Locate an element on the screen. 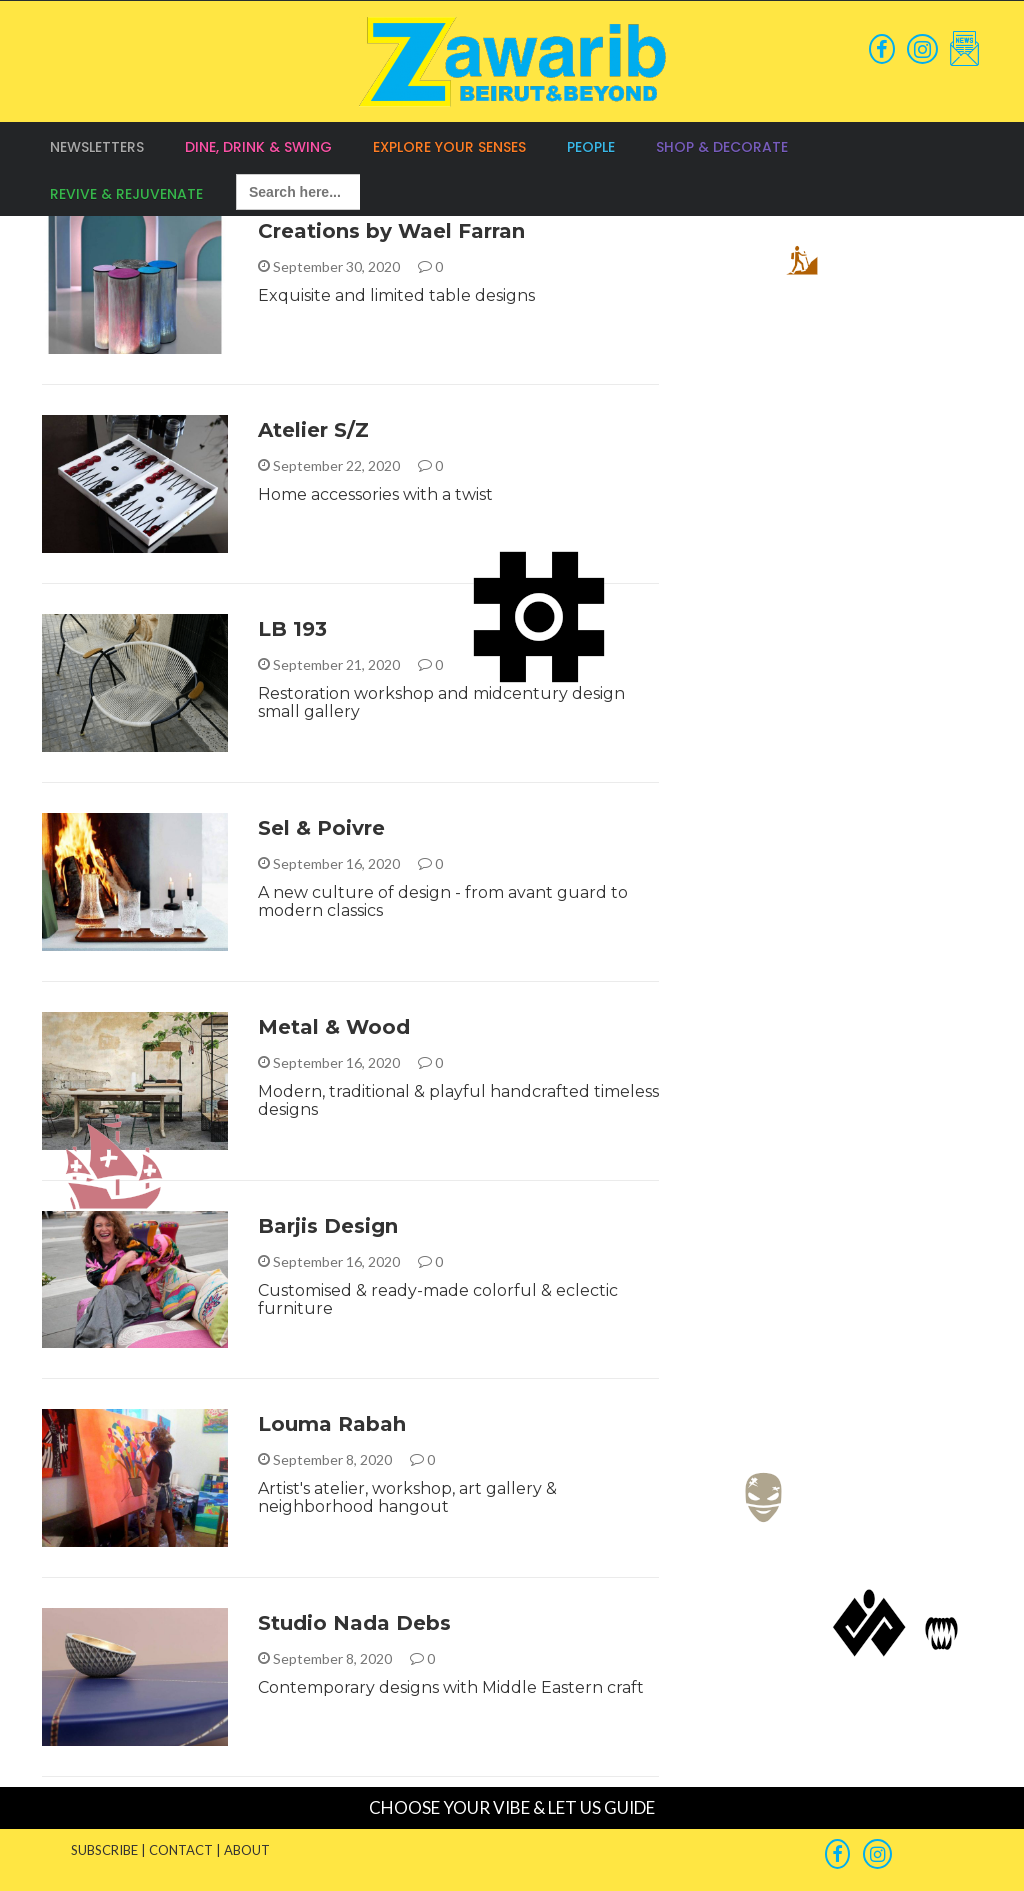 The width and height of the screenshot is (1024, 1891). represents a monster or creature enemy type is located at coordinates (941, 1633).